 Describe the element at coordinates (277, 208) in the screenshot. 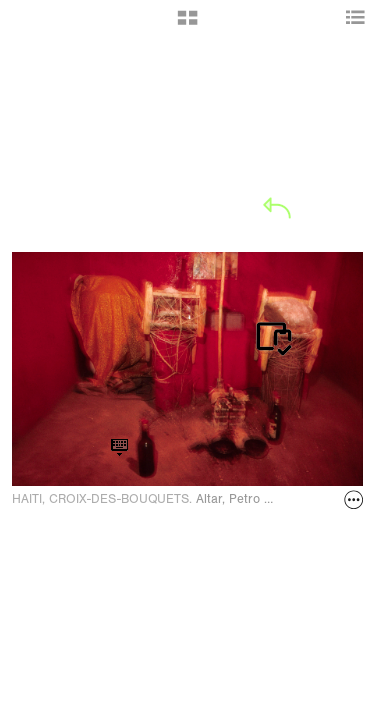

I see `reply to a message` at that location.